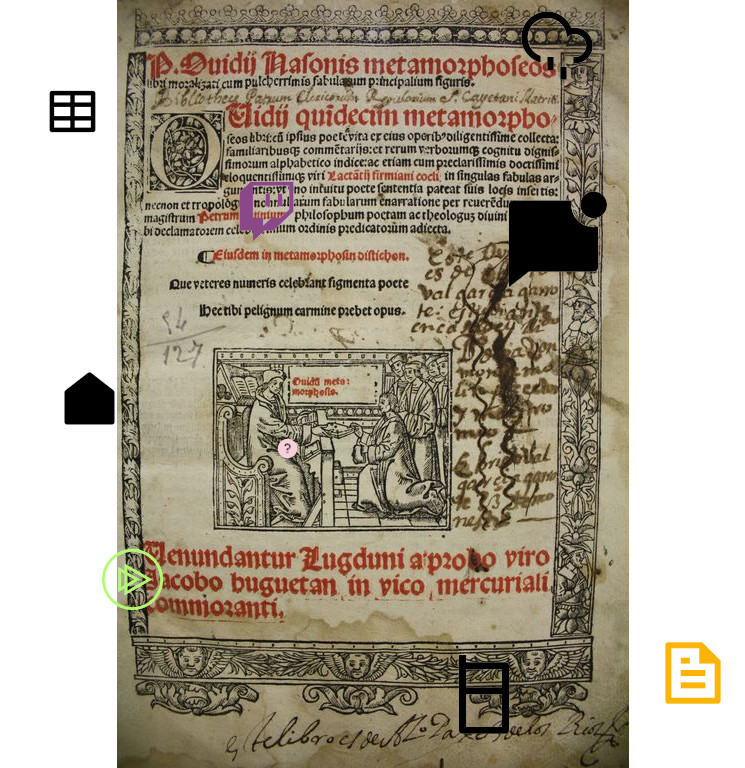 This screenshot has width=745, height=768. Describe the element at coordinates (287, 448) in the screenshot. I see `access help or support` at that location.